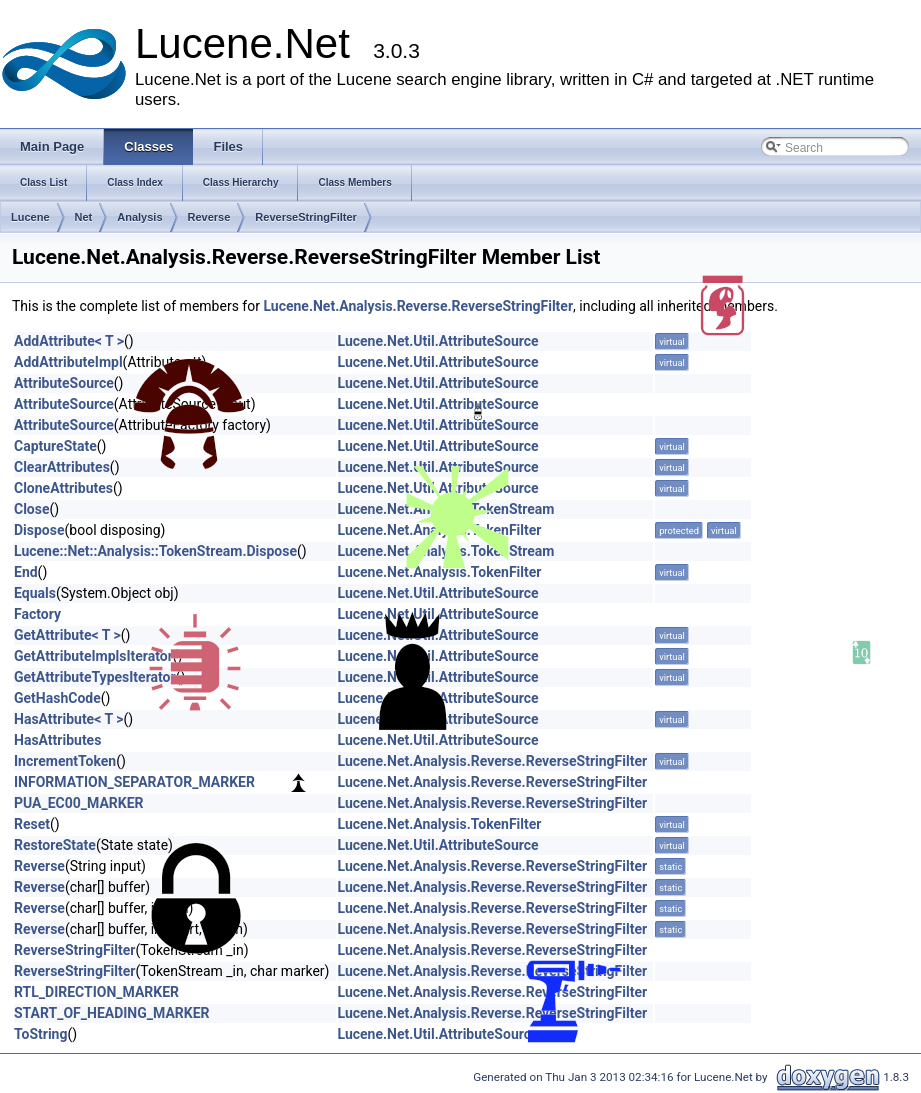 The width and height of the screenshot is (921, 1093). Describe the element at coordinates (861, 652) in the screenshot. I see `ten of clubs playing card` at that location.